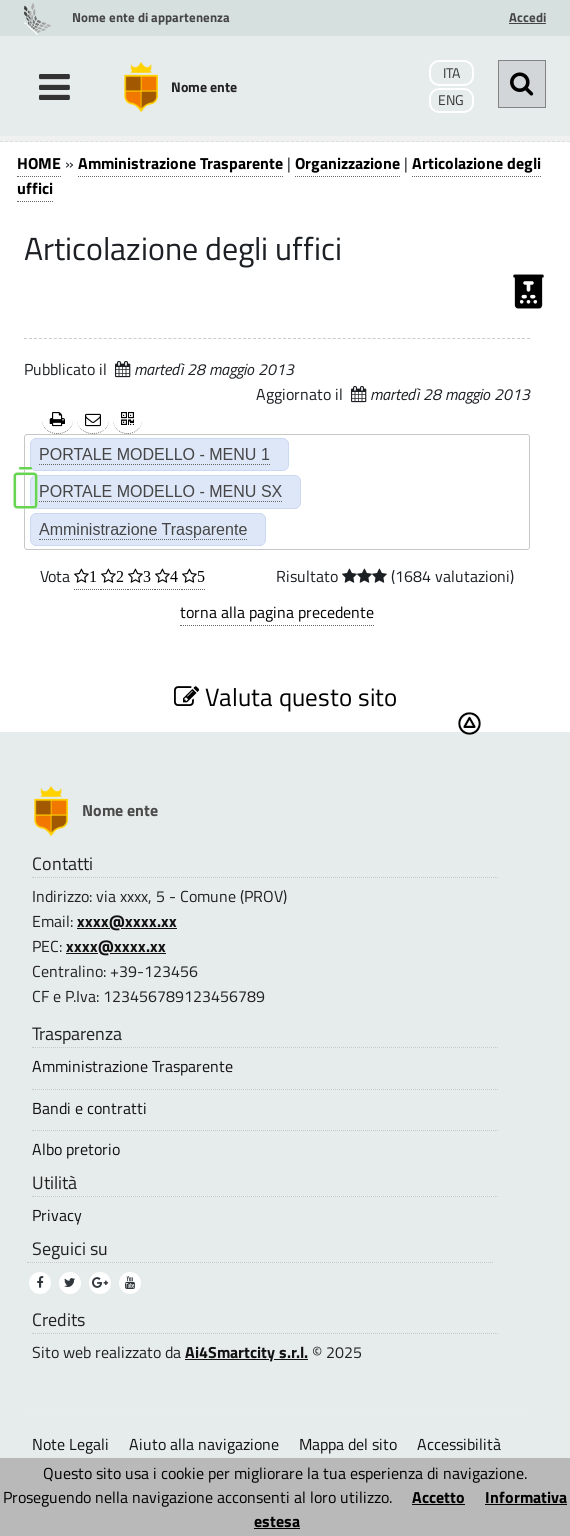 The width and height of the screenshot is (570, 1536). What do you see at coordinates (528, 291) in the screenshot?
I see `view lab results or data table` at bounding box center [528, 291].